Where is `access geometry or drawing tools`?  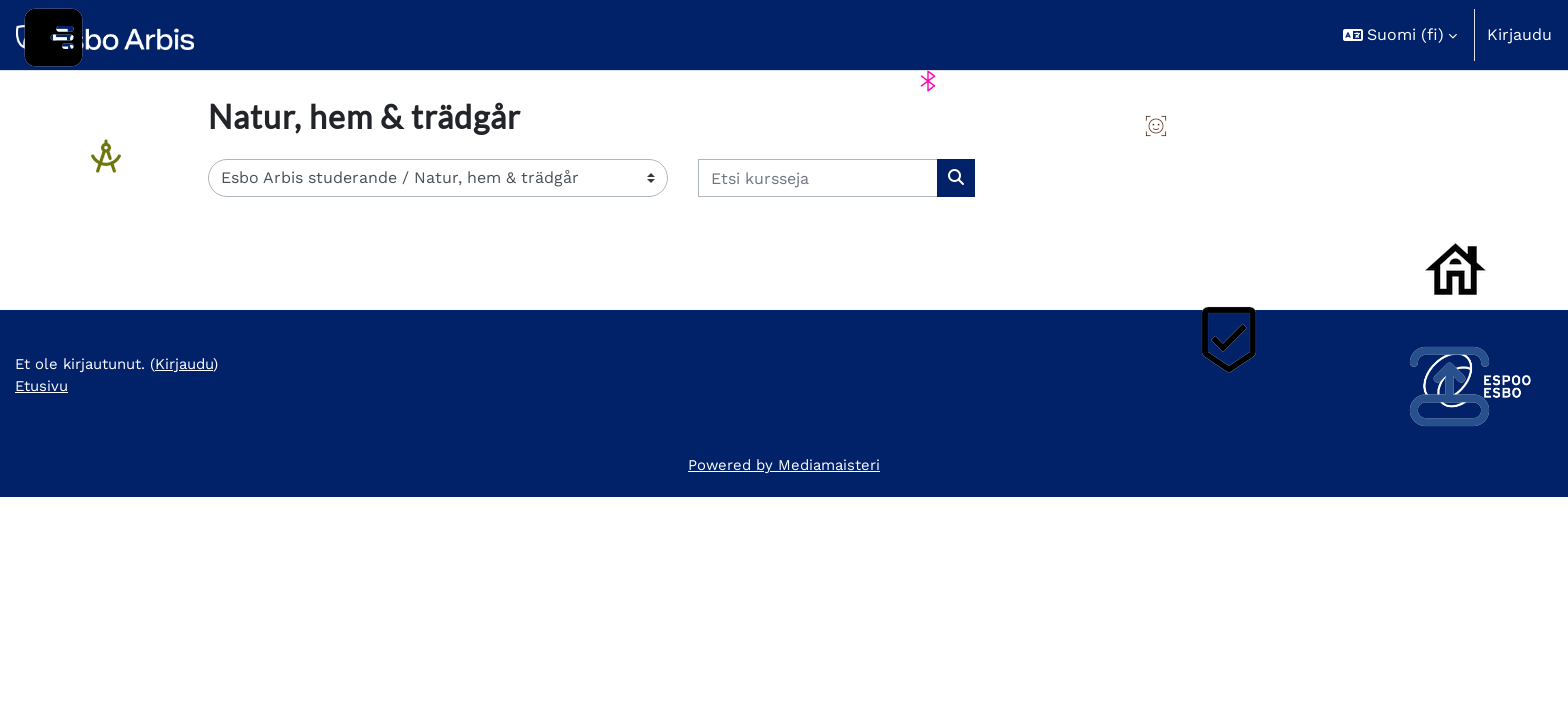 access geometry or drawing tools is located at coordinates (106, 156).